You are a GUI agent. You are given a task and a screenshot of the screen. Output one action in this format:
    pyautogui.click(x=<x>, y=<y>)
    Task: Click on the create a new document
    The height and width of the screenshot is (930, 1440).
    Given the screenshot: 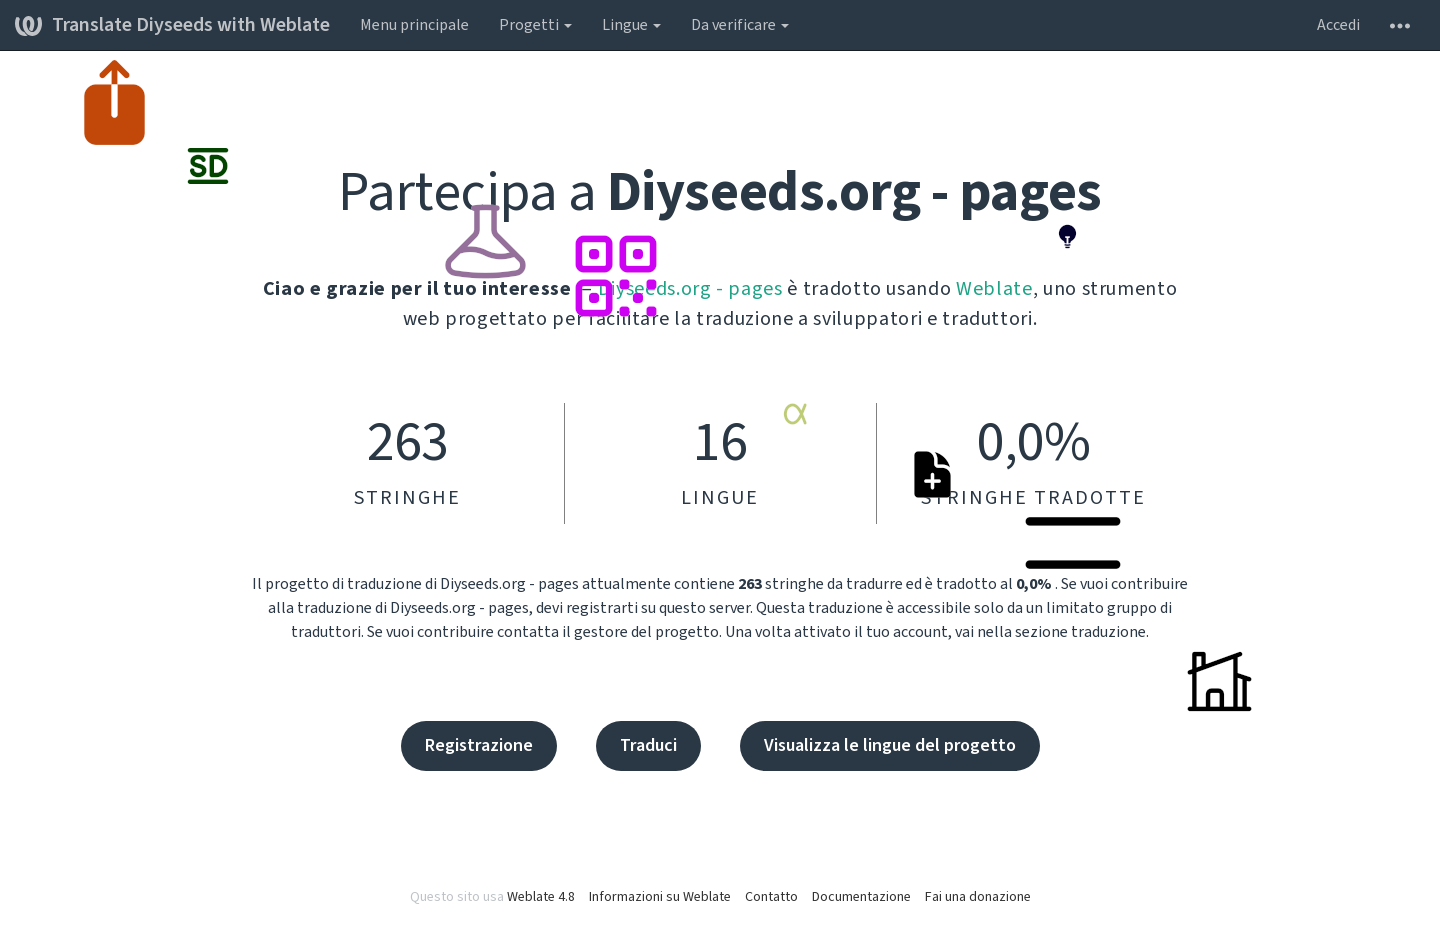 What is the action you would take?
    pyautogui.click(x=932, y=474)
    